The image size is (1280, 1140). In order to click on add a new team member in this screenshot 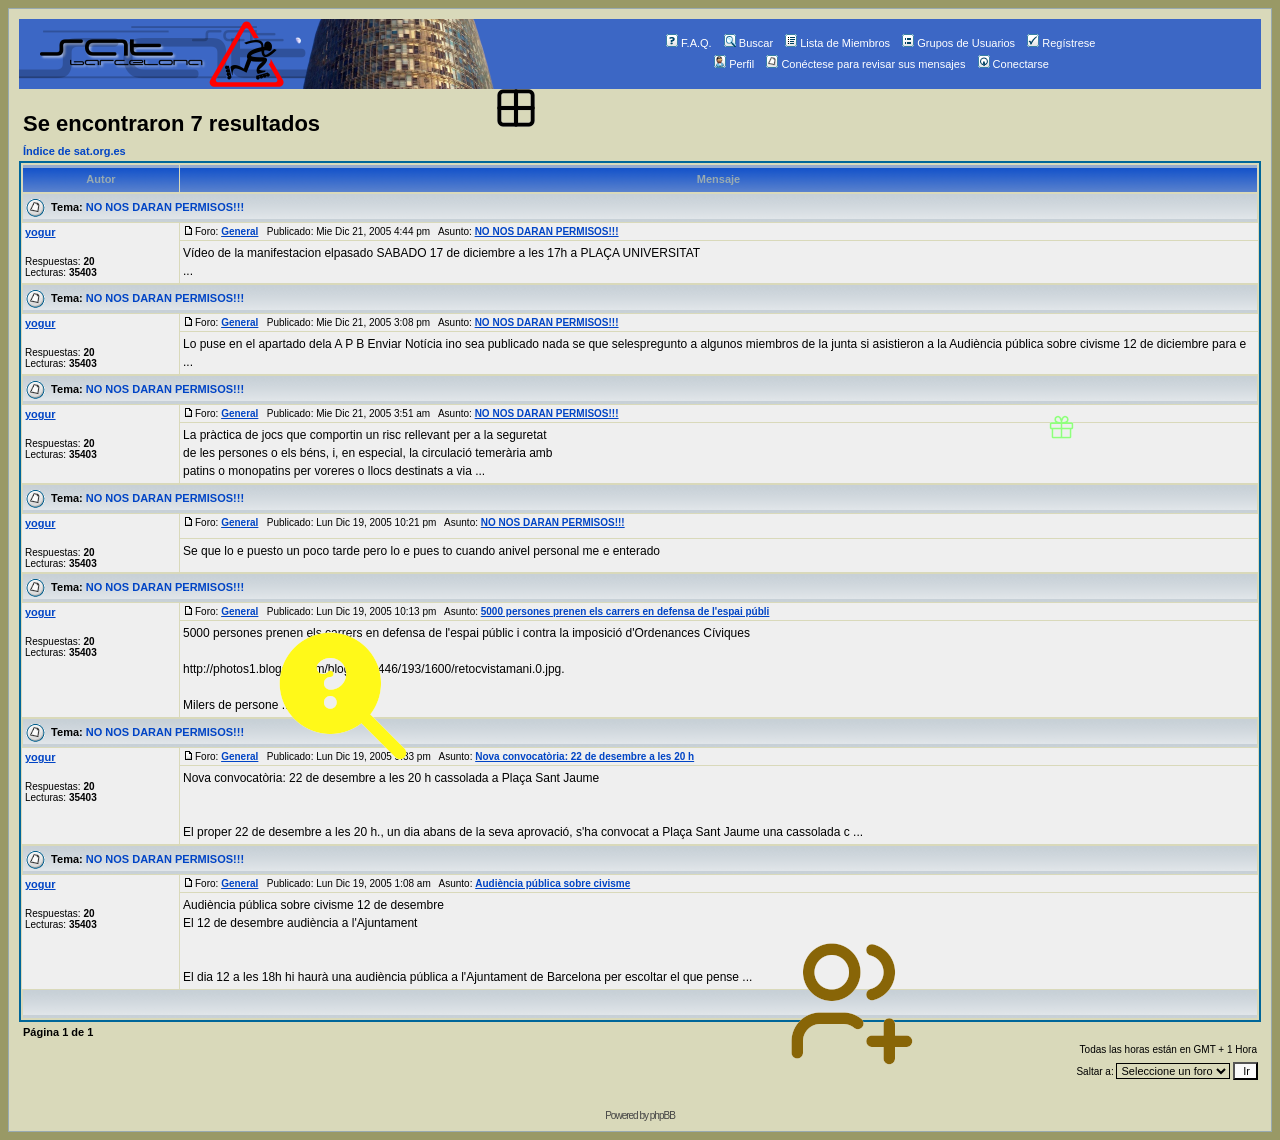, I will do `click(849, 1001)`.